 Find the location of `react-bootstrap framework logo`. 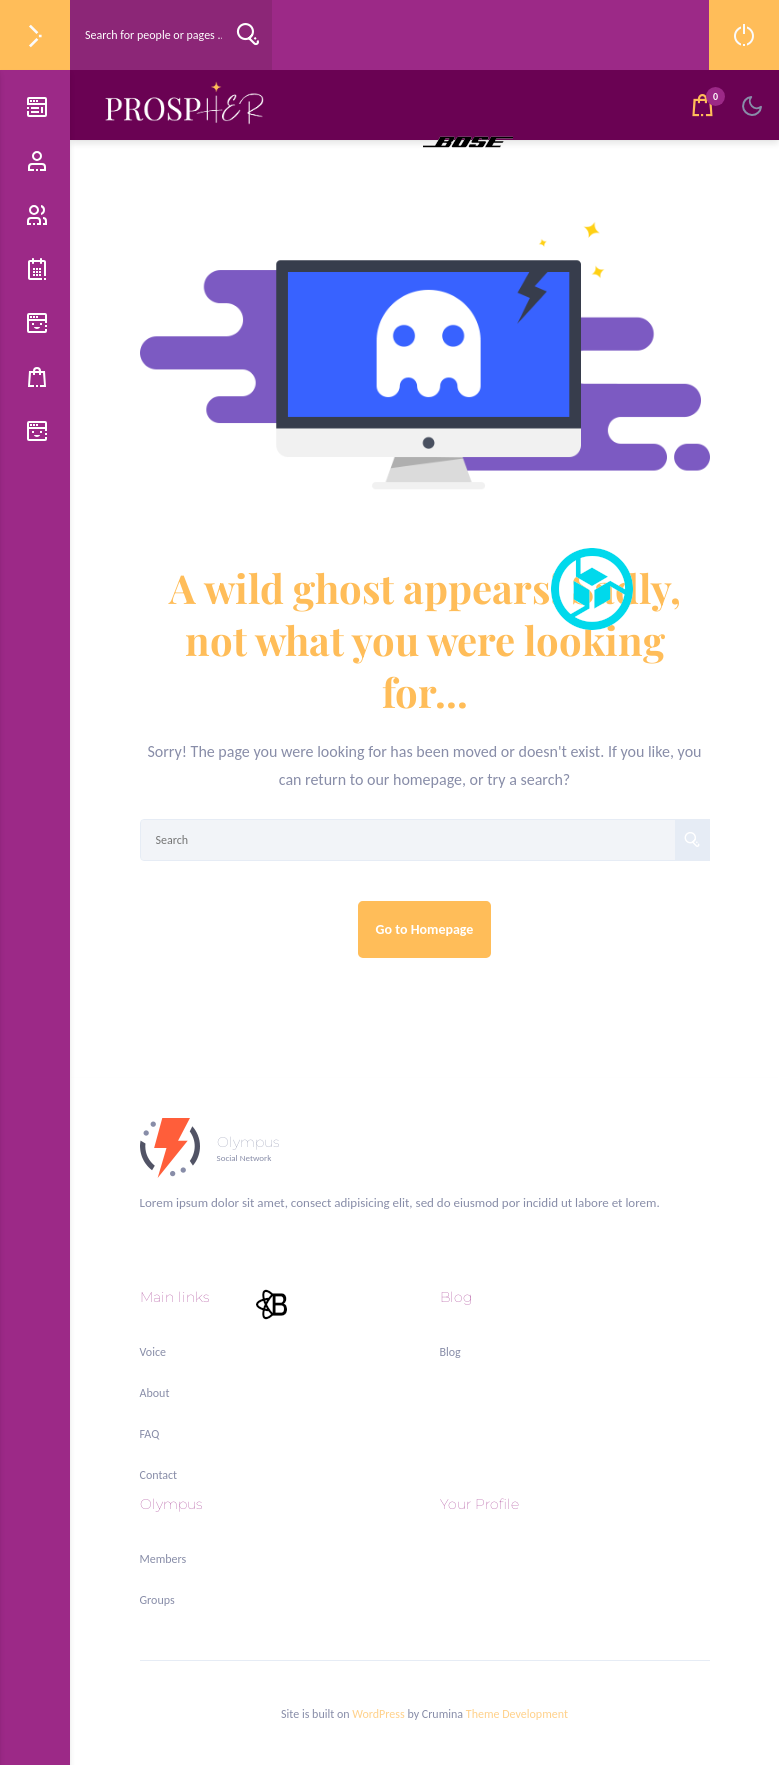

react-bootstrap framework logo is located at coordinates (271, 1304).